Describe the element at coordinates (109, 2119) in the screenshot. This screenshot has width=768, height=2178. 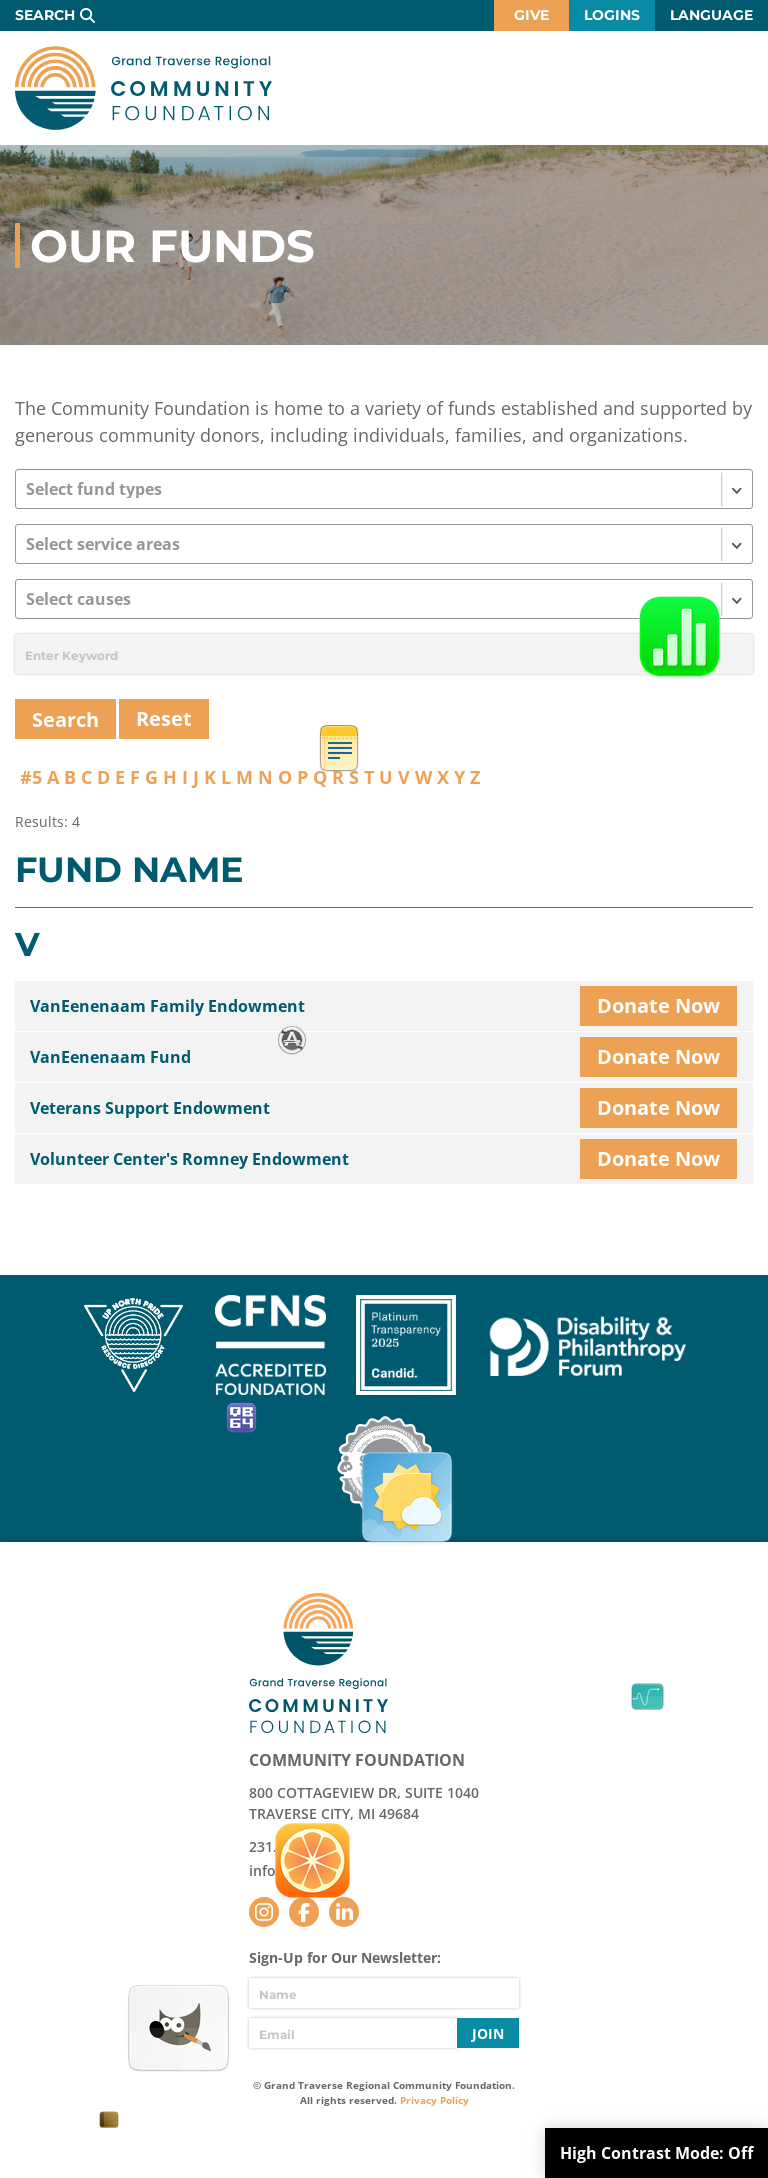
I see `access your desktop folder` at that location.